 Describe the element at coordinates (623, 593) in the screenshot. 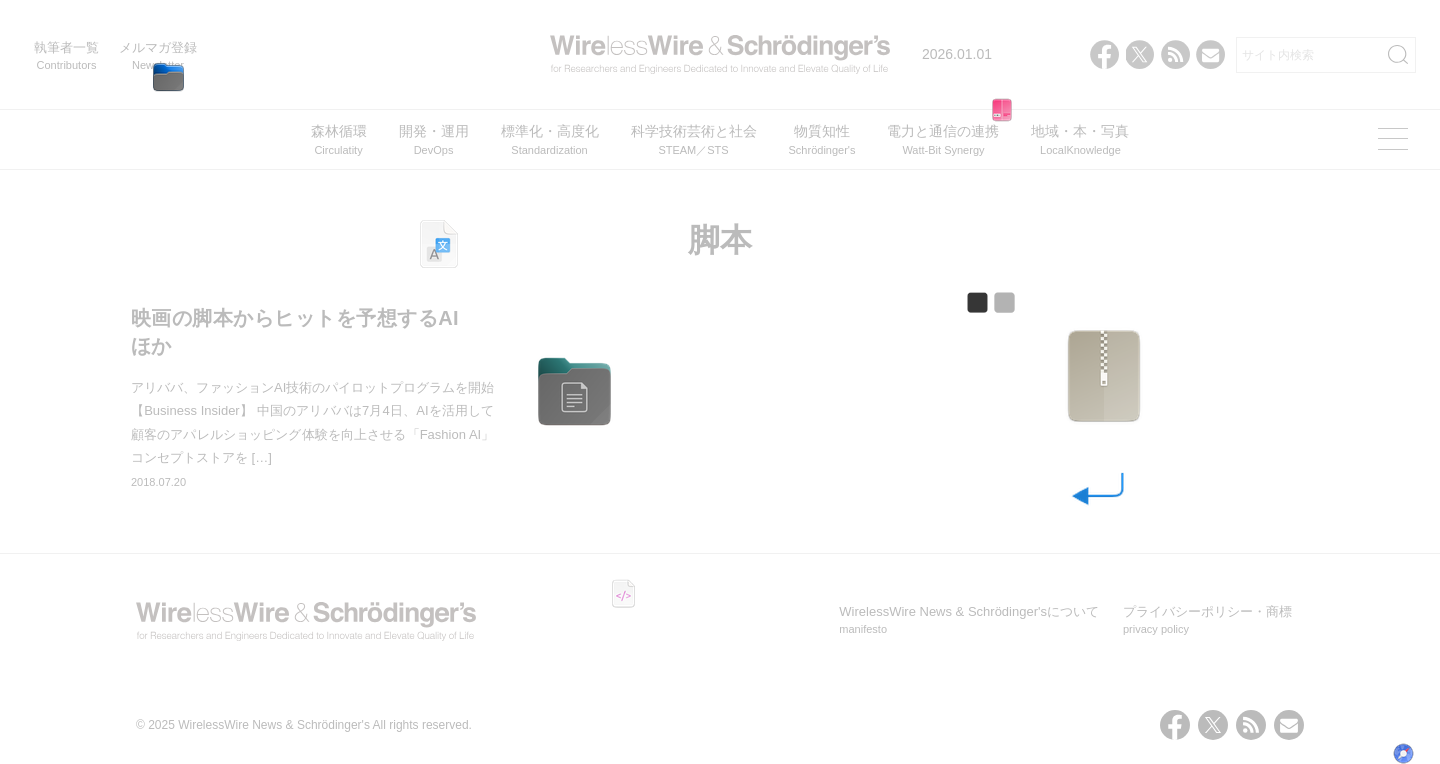

I see `an xml file type indicator` at that location.